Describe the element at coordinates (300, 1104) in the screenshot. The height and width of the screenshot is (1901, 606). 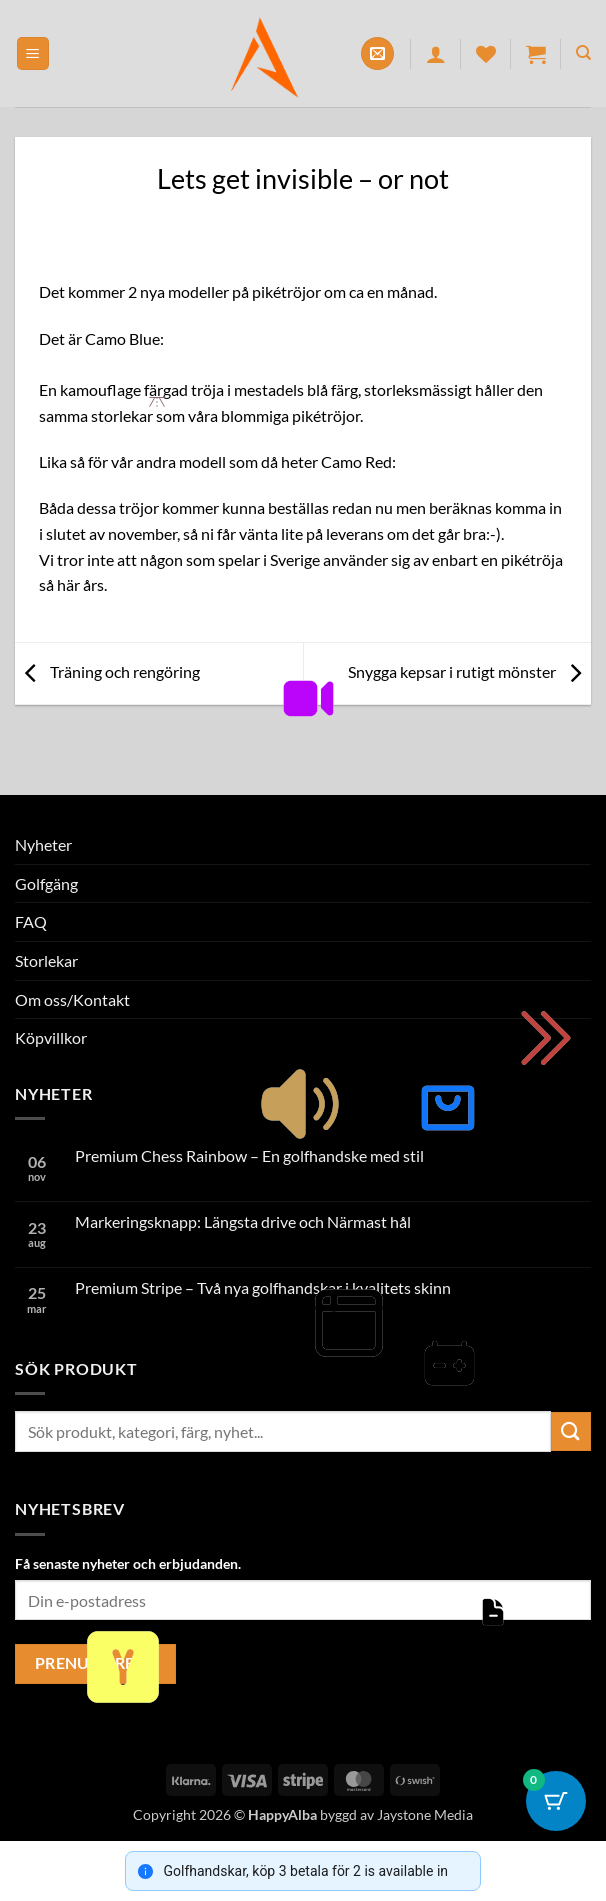
I see `adjust or unmute audio volume` at that location.